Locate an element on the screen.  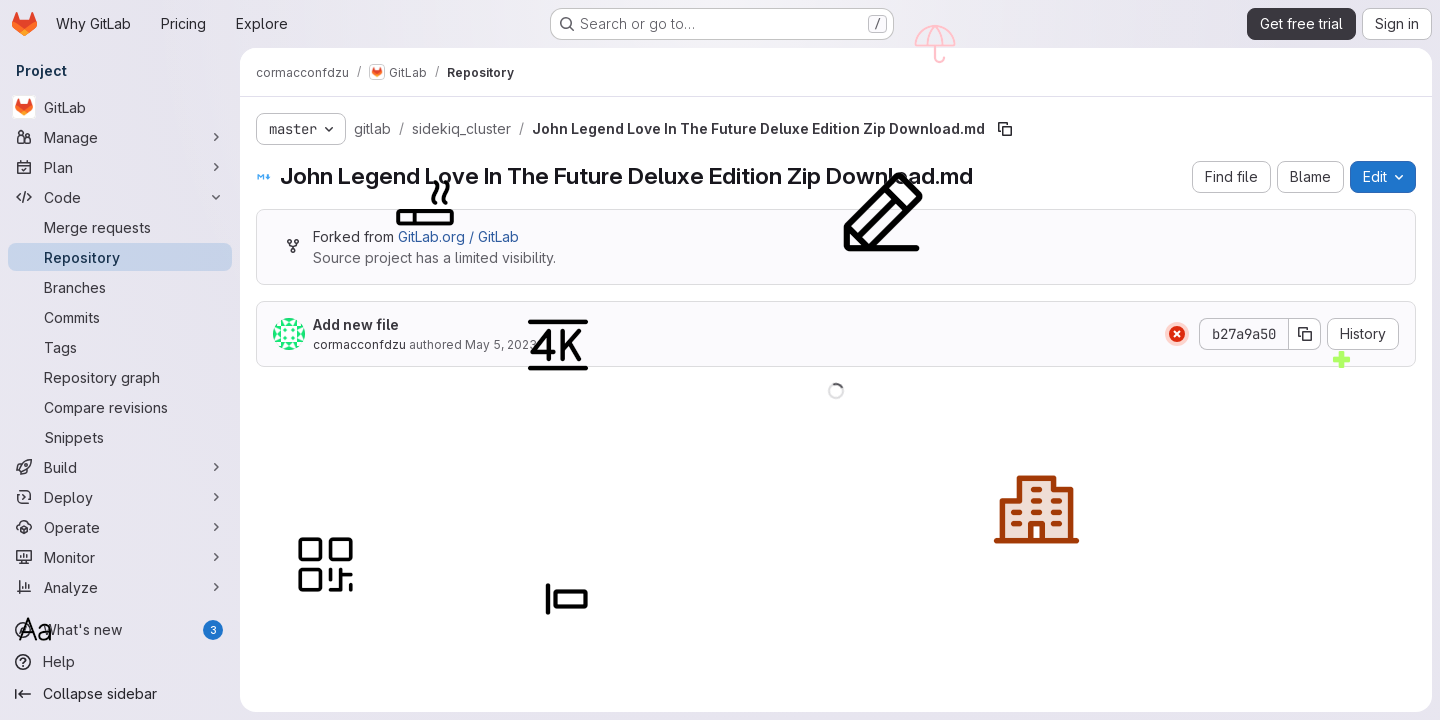
access health or medical information is located at coordinates (1341, 359).